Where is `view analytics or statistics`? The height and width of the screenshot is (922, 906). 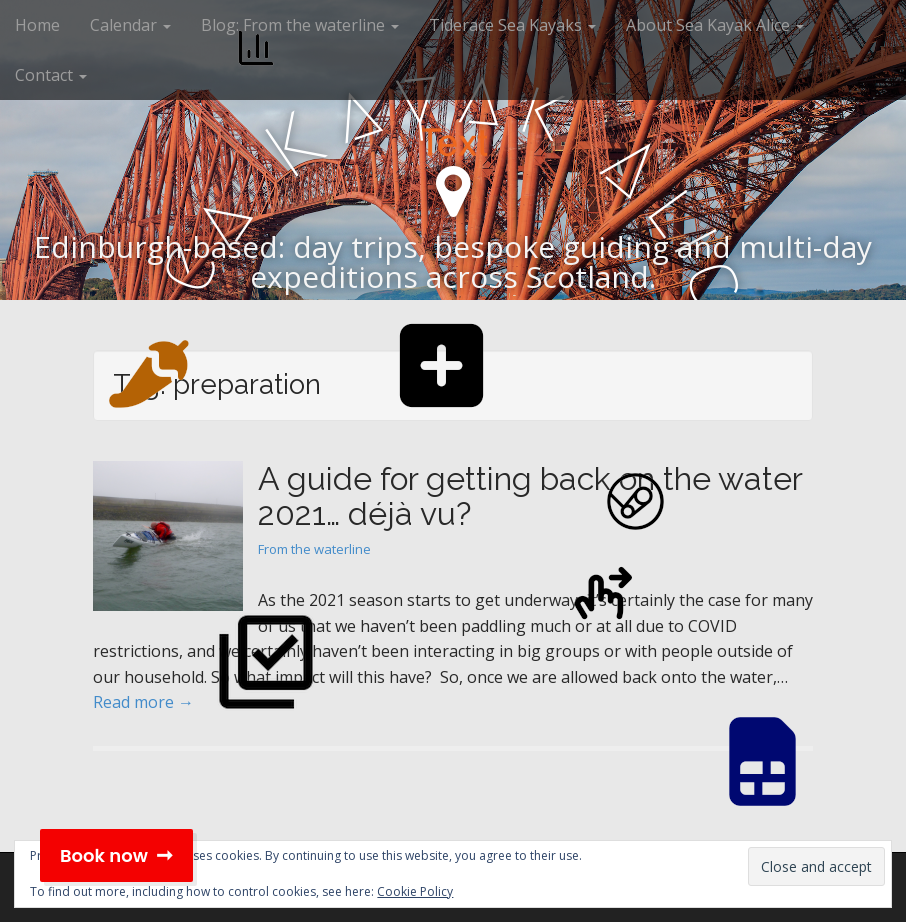
view analytics or statistics is located at coordinates (256, 48).